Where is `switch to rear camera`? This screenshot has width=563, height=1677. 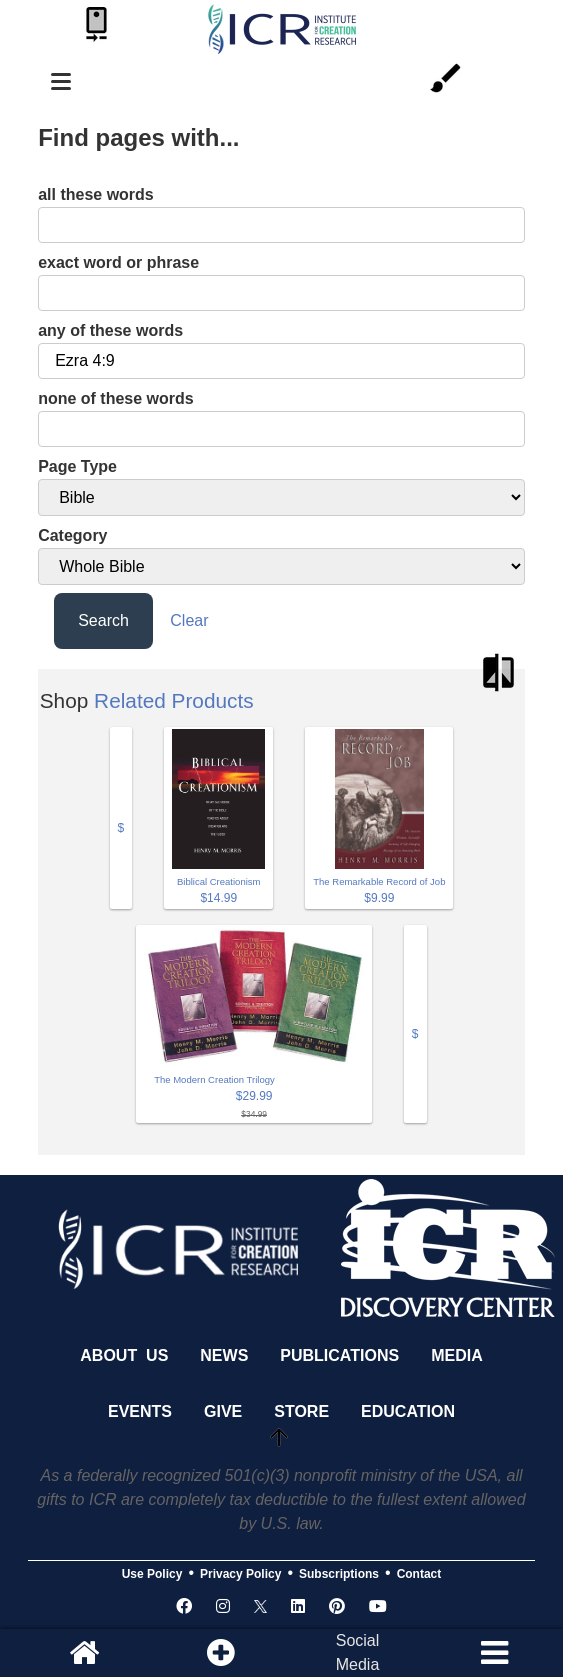
switch to rear camera is located at coordinates (96, 24).